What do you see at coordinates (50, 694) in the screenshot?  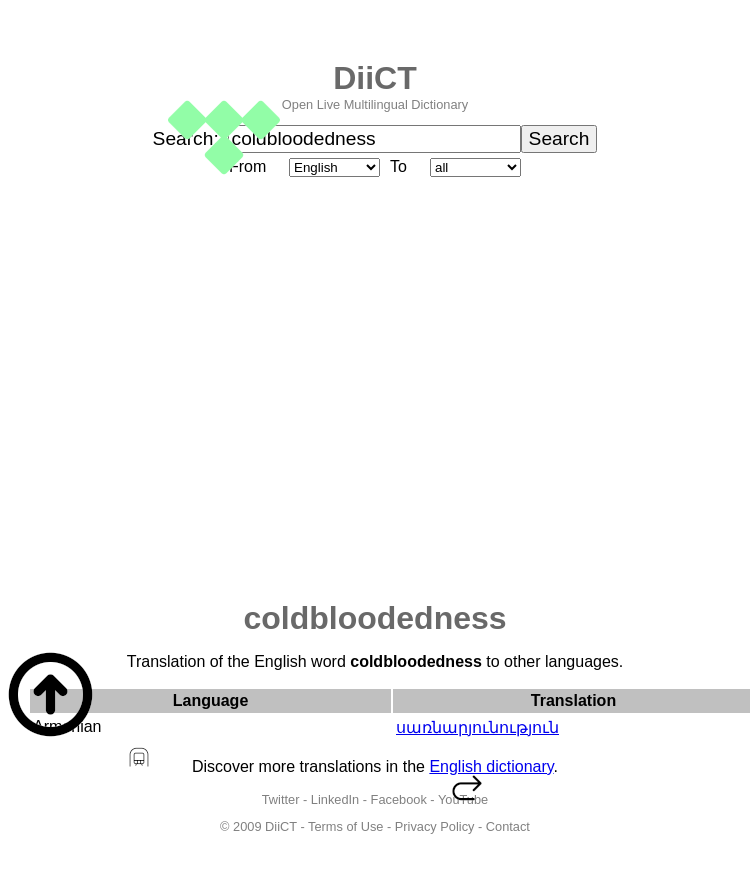 I see `upload a file or content` at bounding box center [50, 694].